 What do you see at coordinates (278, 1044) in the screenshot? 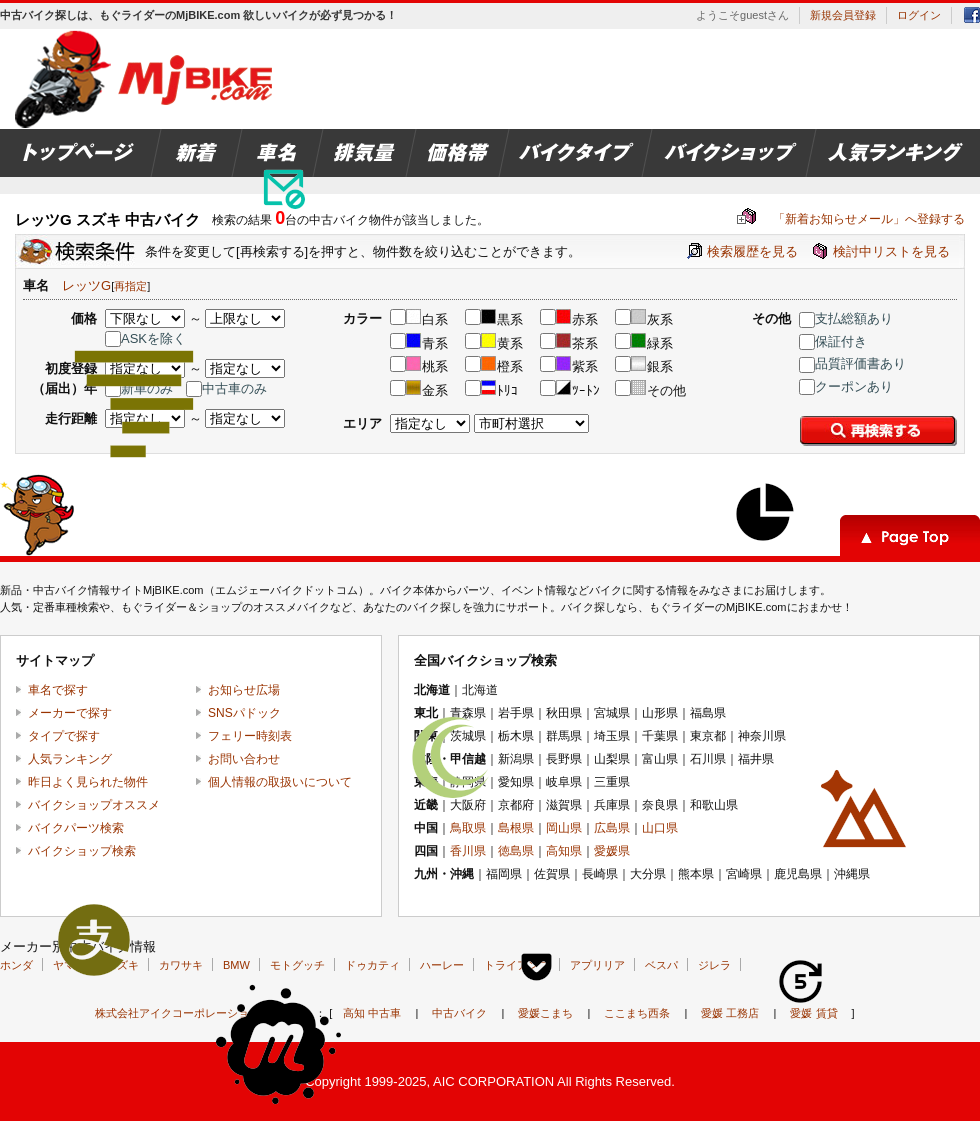
I see `open the Meetup app` at bounding box center [278, 1044].